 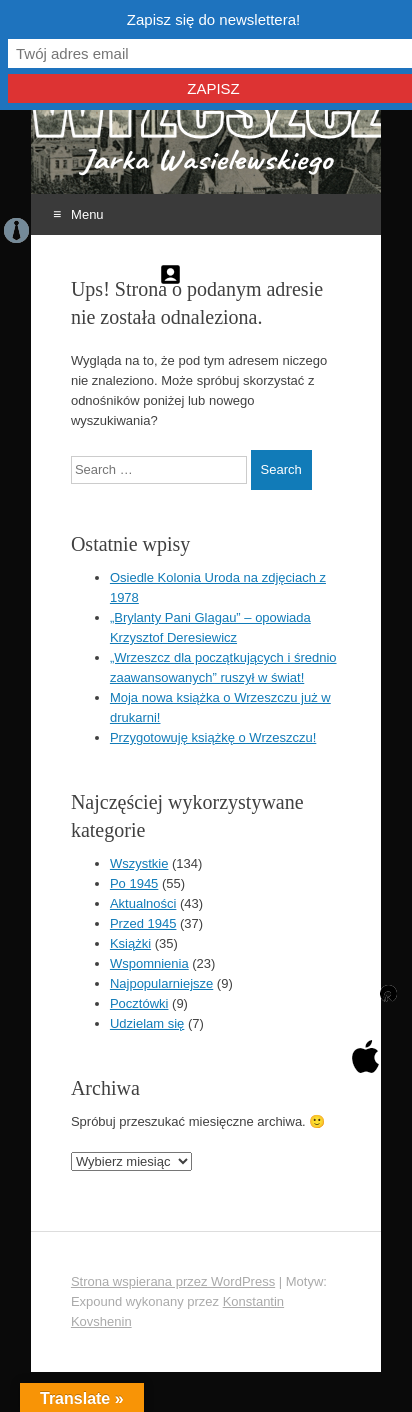 I want to click on reliance industries limited company logo, so click(x=388, y=993).